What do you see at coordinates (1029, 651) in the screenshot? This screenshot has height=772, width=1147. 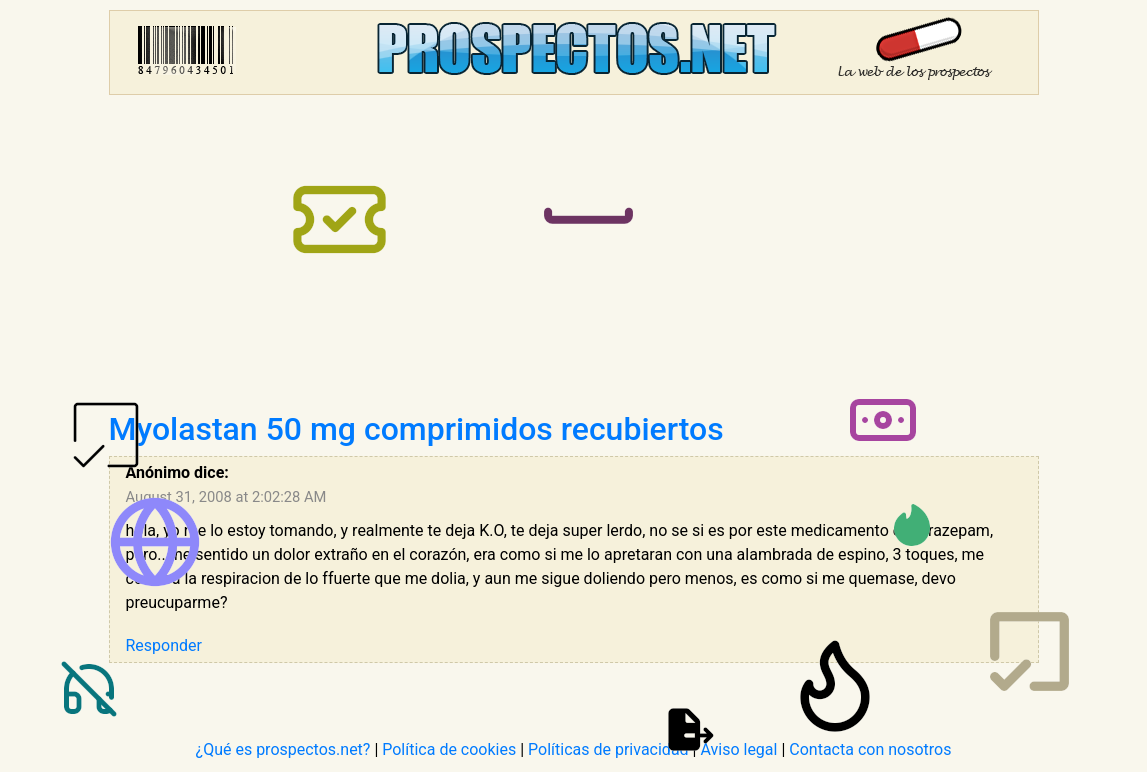 I see `mark task as complete` at bounding box center [1029, 651].